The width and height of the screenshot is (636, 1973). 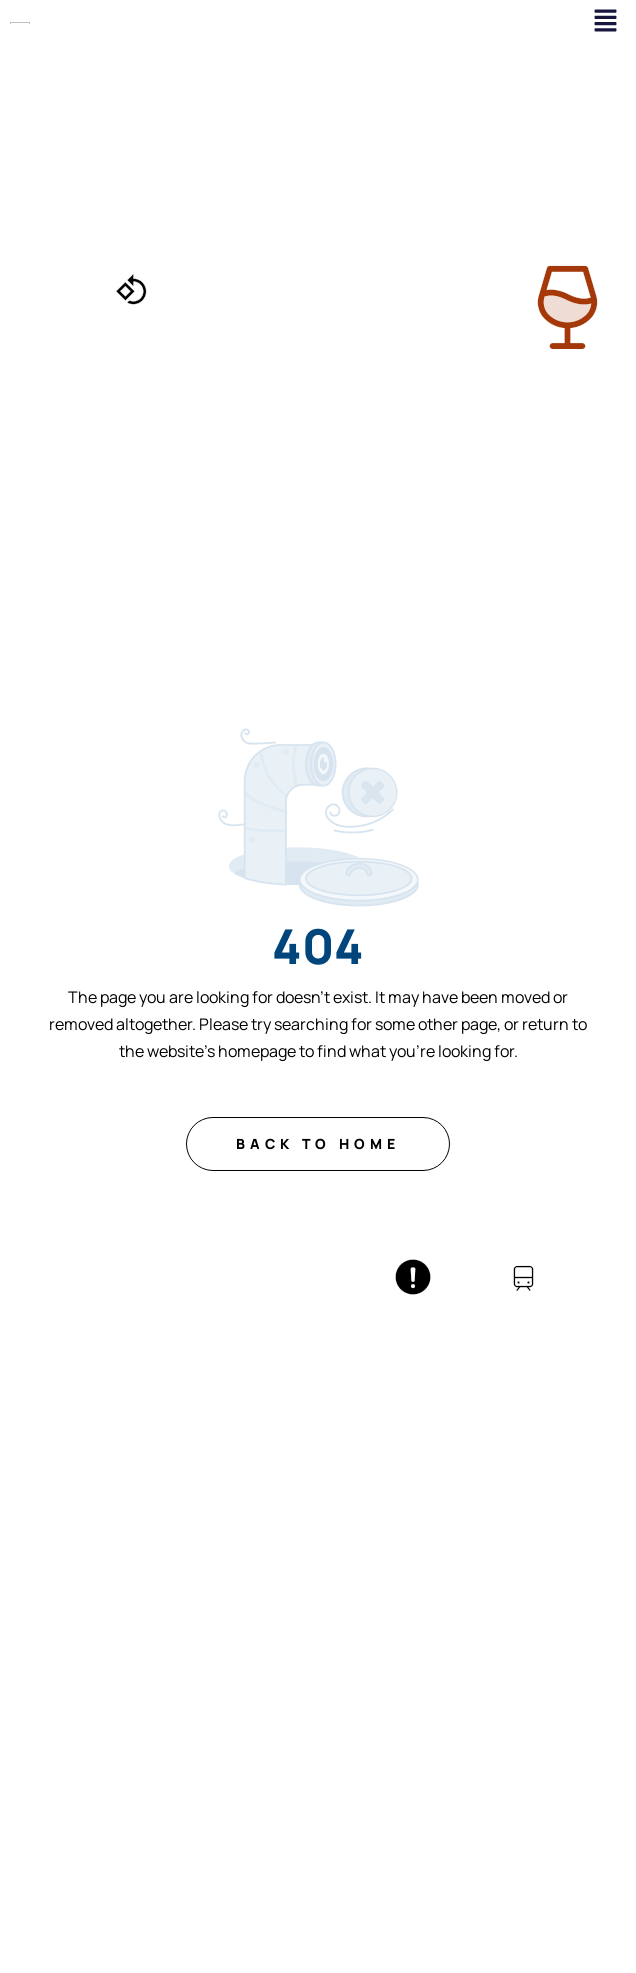 I want to click on indicates an error or problem has occurred, so click(x=413, y=1277).